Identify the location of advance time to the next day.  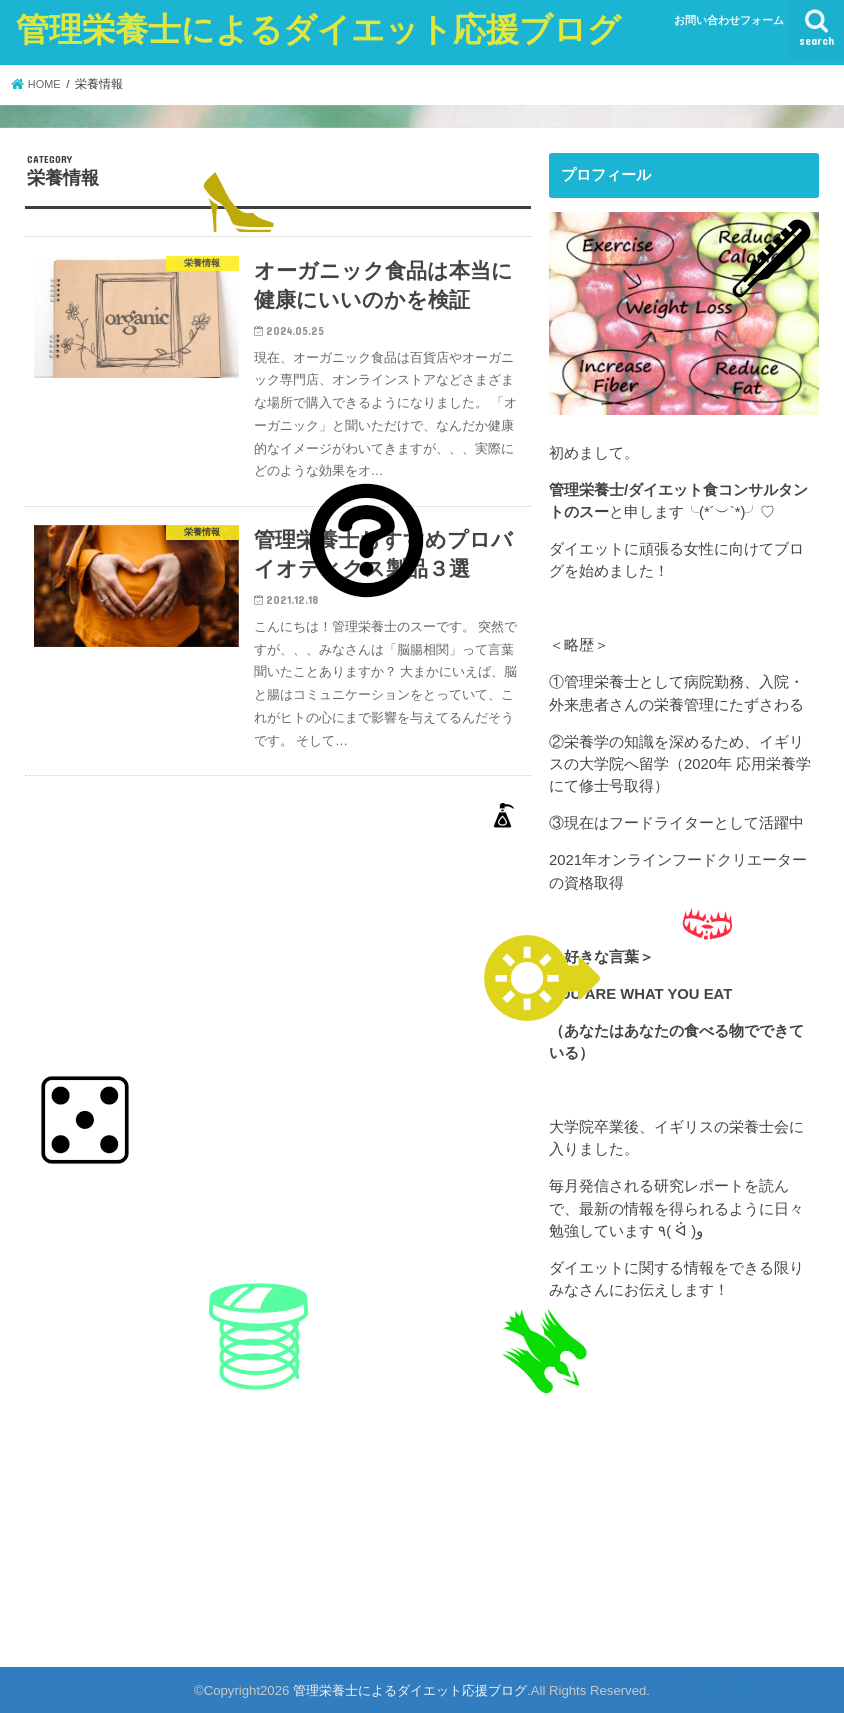
(542, 978).